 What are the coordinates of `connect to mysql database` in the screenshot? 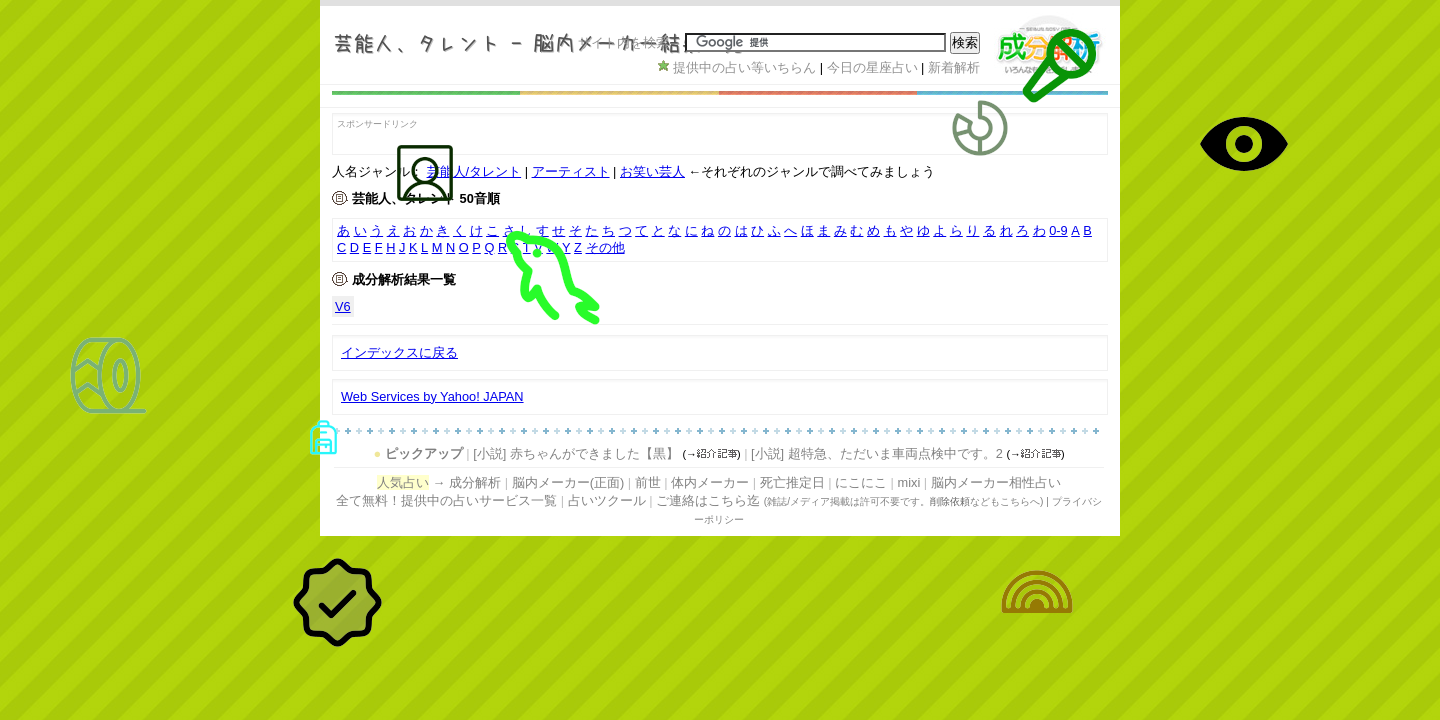 It's located at (550, 275).